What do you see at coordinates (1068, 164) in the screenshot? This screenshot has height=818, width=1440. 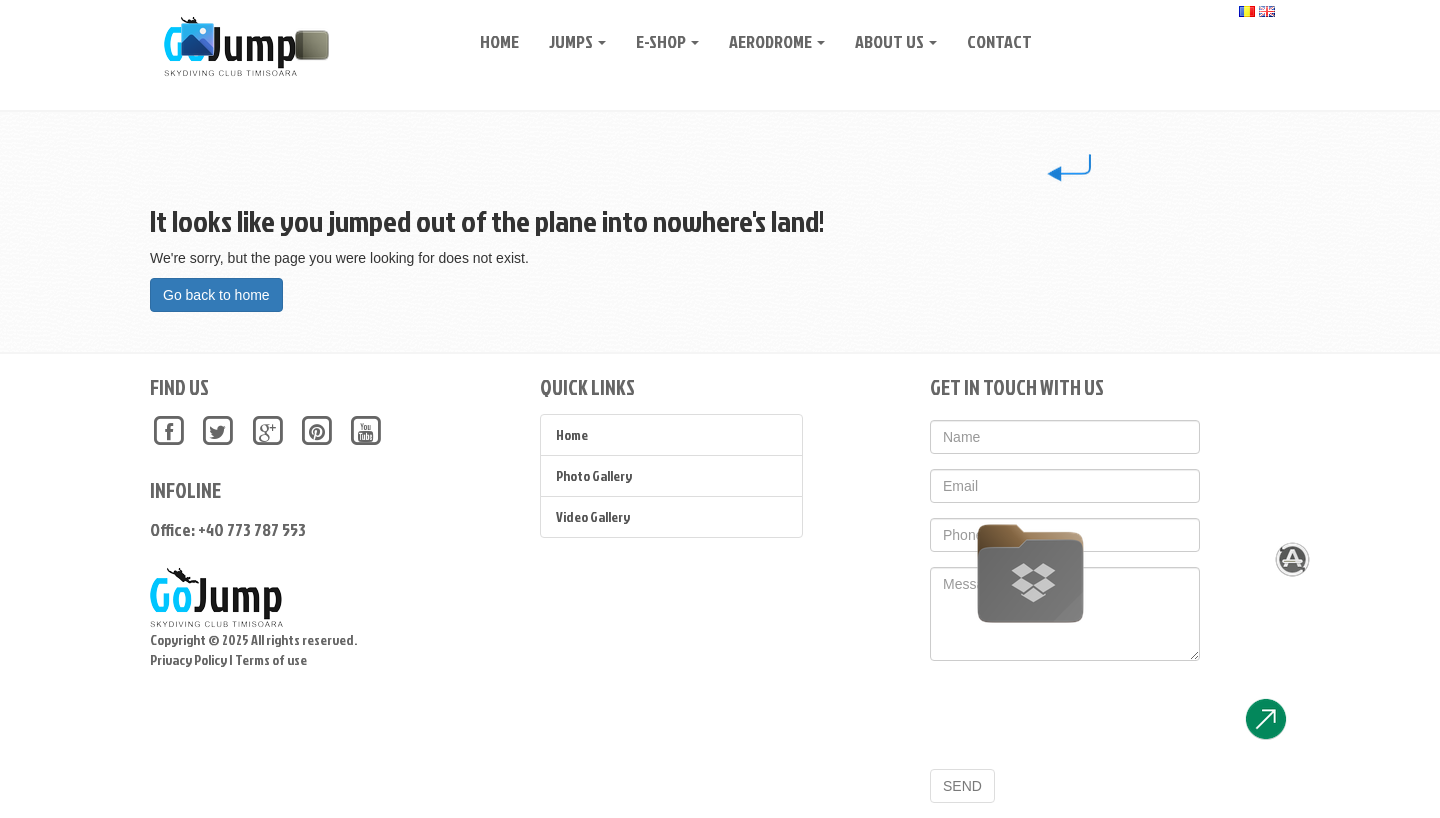 I see `reply to the sender of an email` at bounding box center [1068, 164].